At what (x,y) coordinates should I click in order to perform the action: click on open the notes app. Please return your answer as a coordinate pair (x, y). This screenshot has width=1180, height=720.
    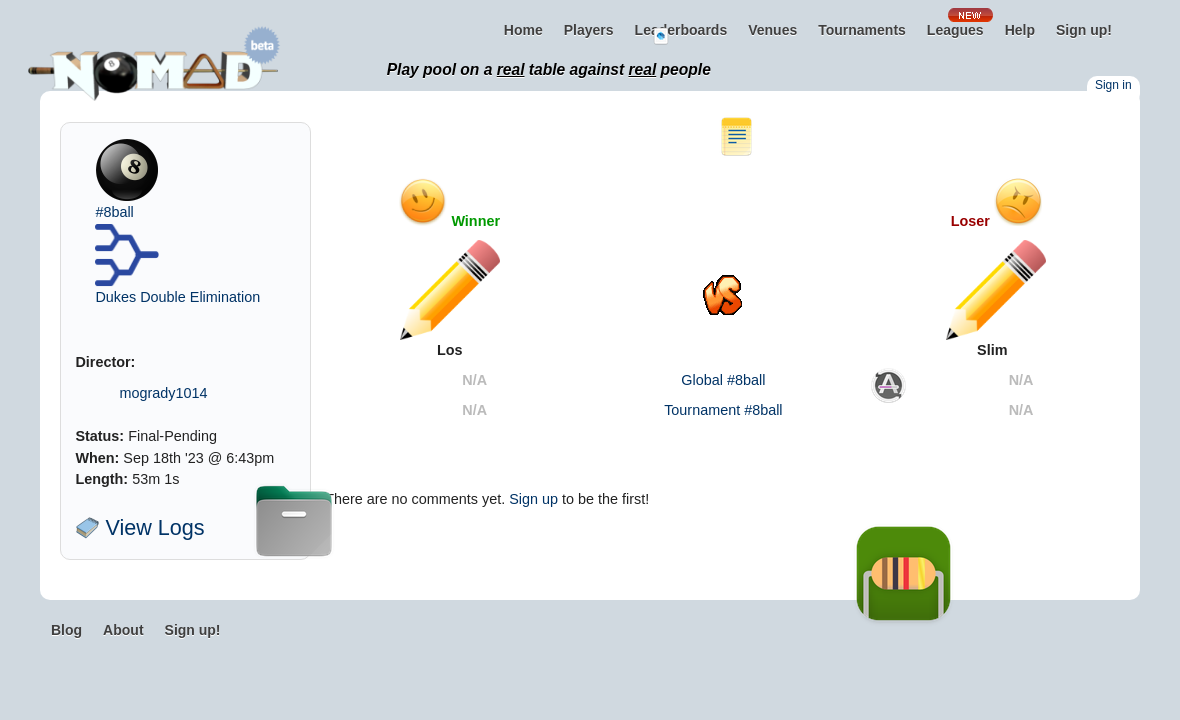
    Looking at the image, I should click on (736, 136).